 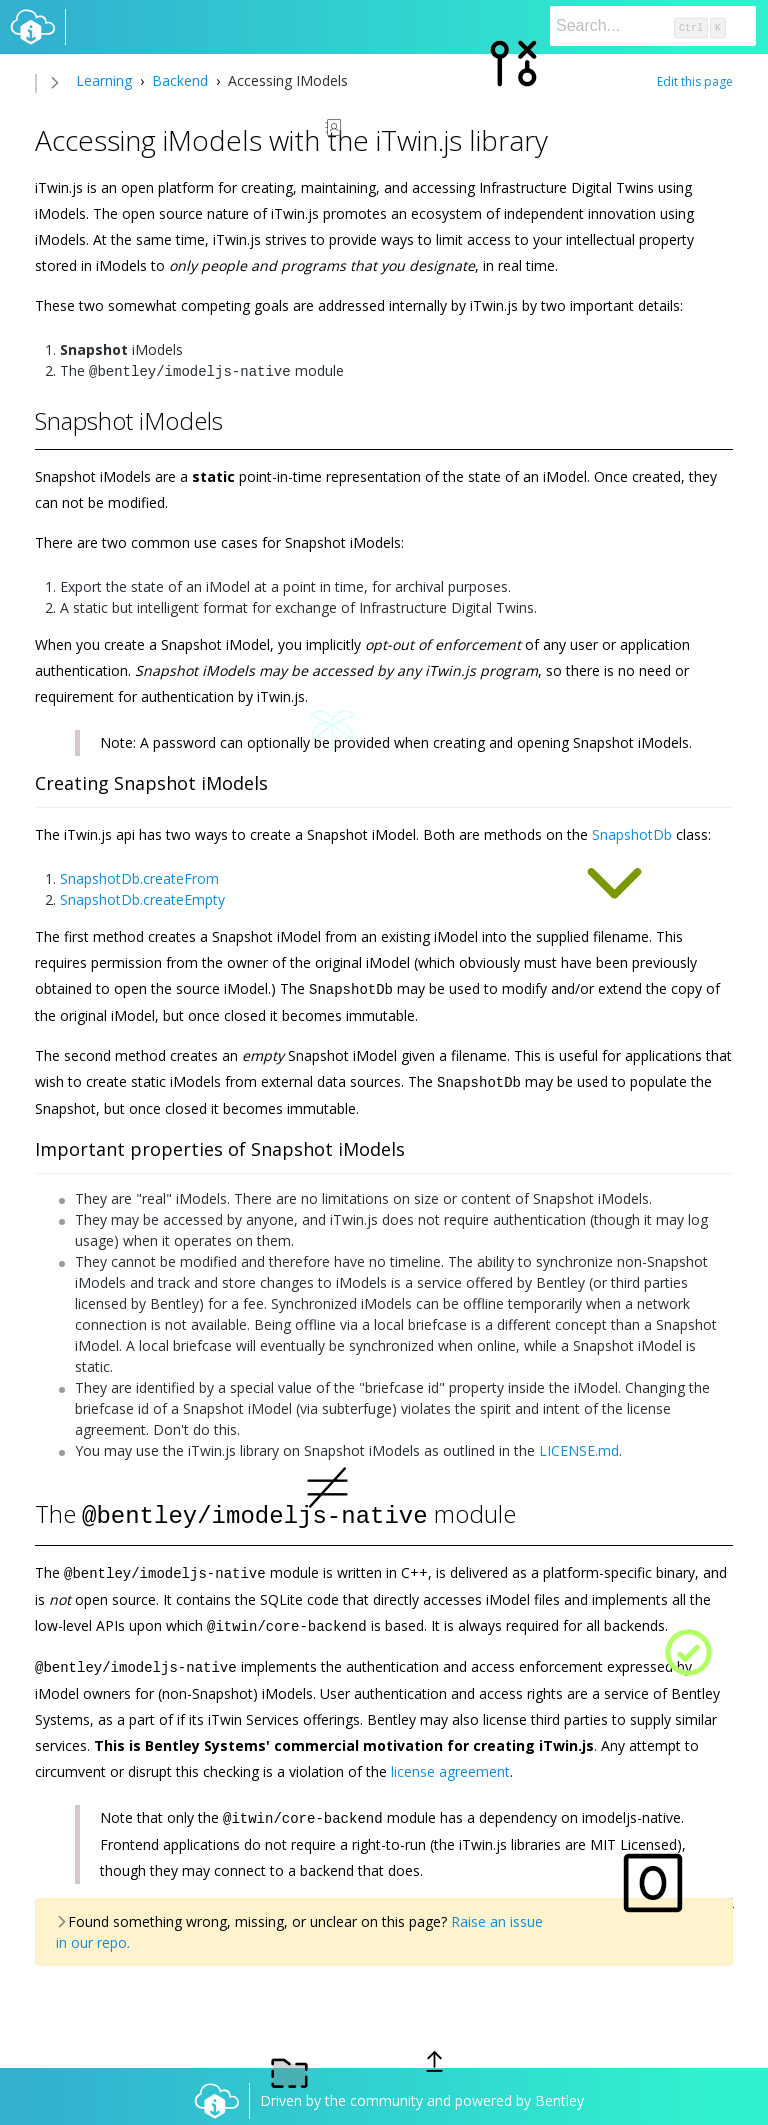 What do you see at coordinates (289, 2072) in the screenshot?
I see `create a new folder` at bounding box center [289, 2072].